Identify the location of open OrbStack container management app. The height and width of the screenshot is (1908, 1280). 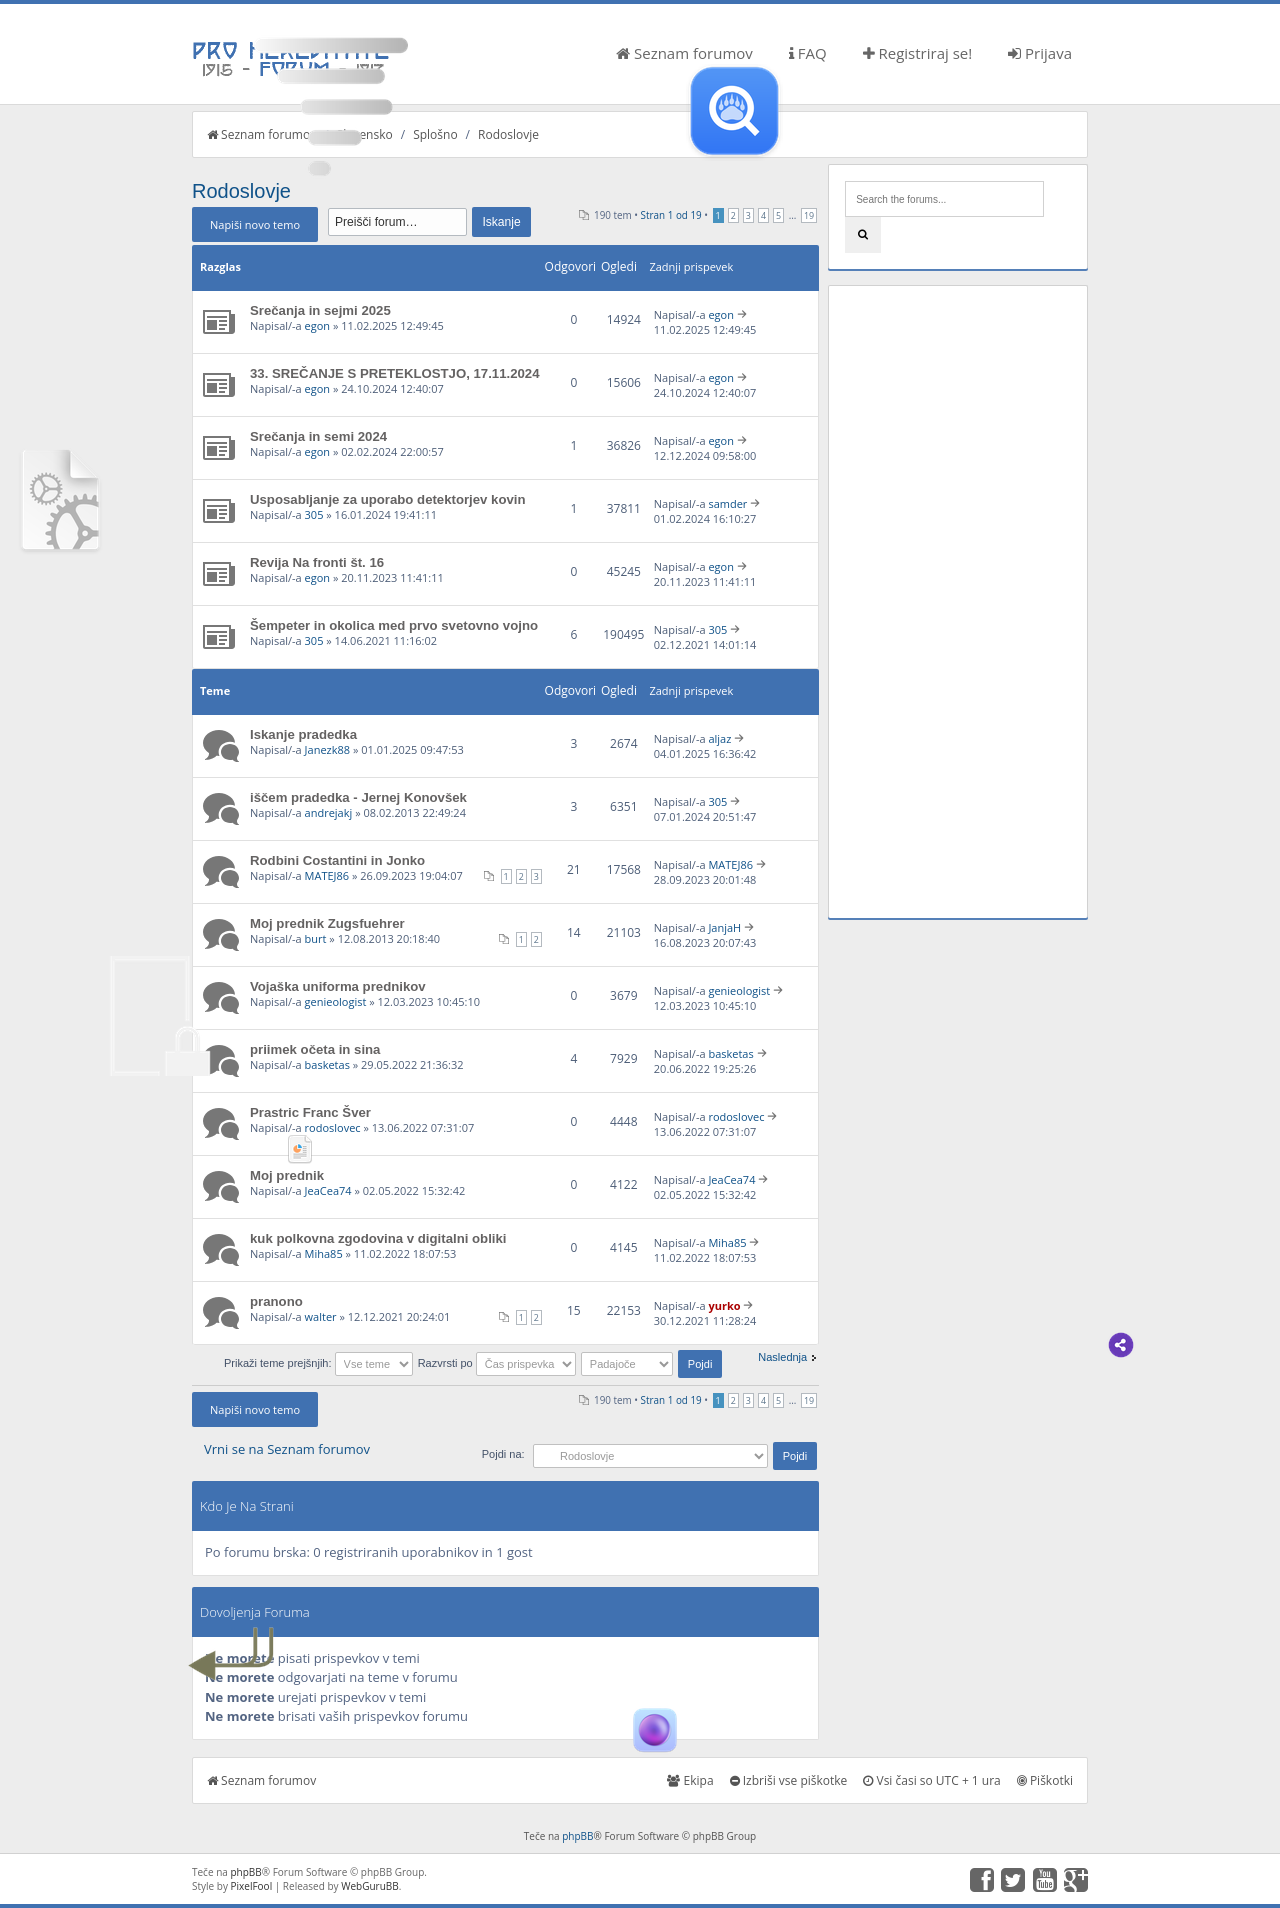
(655, 1730).